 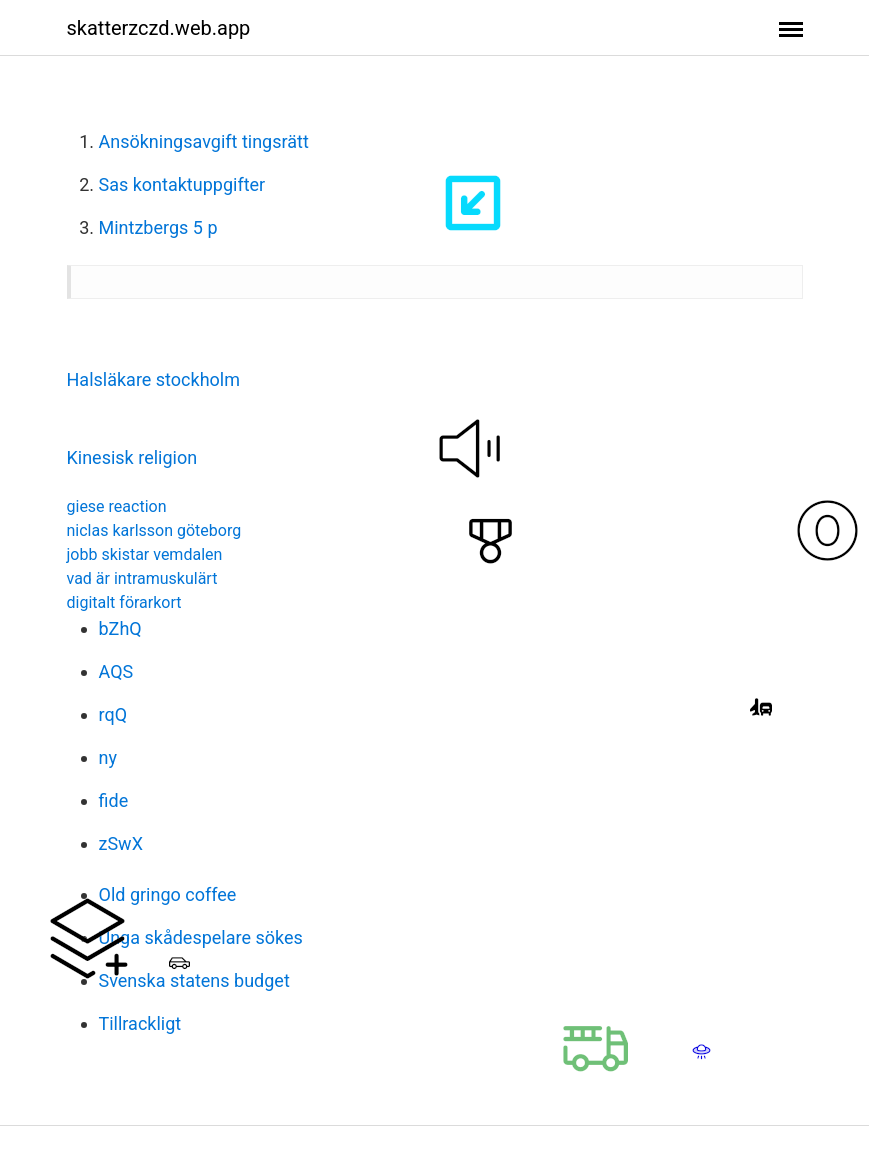 I want to click on increase or adjust volume level, so click(x=468, y=448).